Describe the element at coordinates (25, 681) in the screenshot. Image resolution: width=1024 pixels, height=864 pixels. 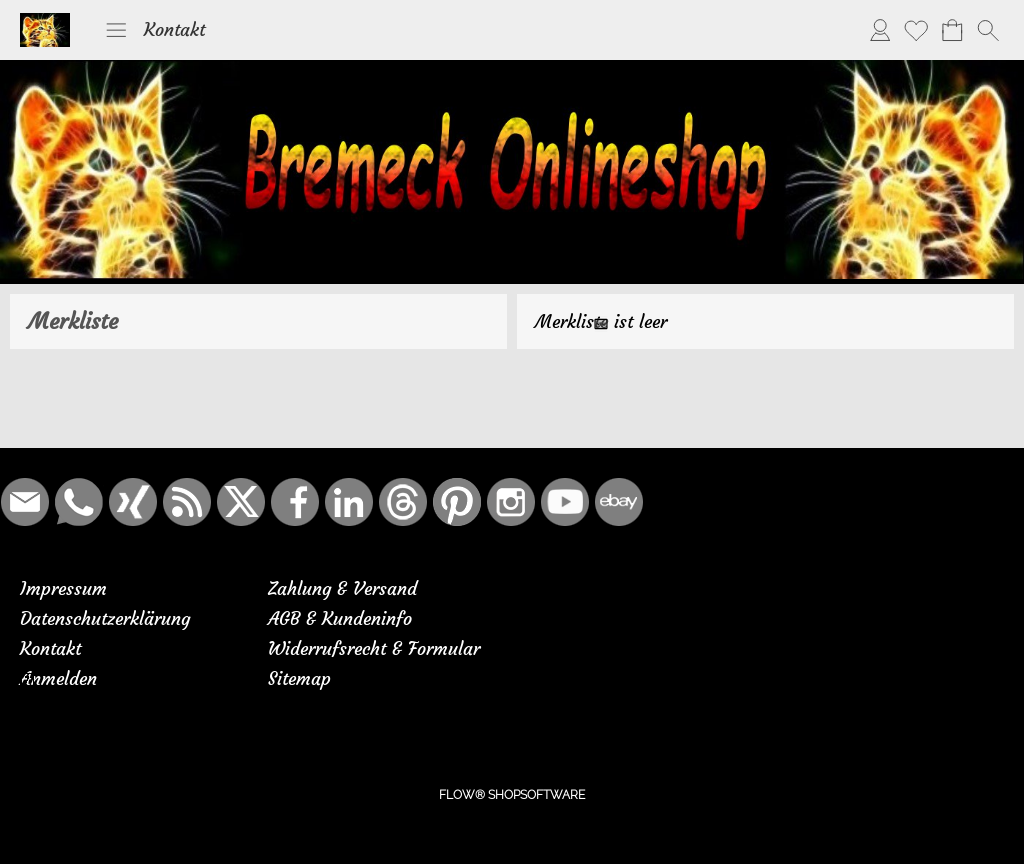
I see `indicates item 7 in a numbered series or filter` at that location.